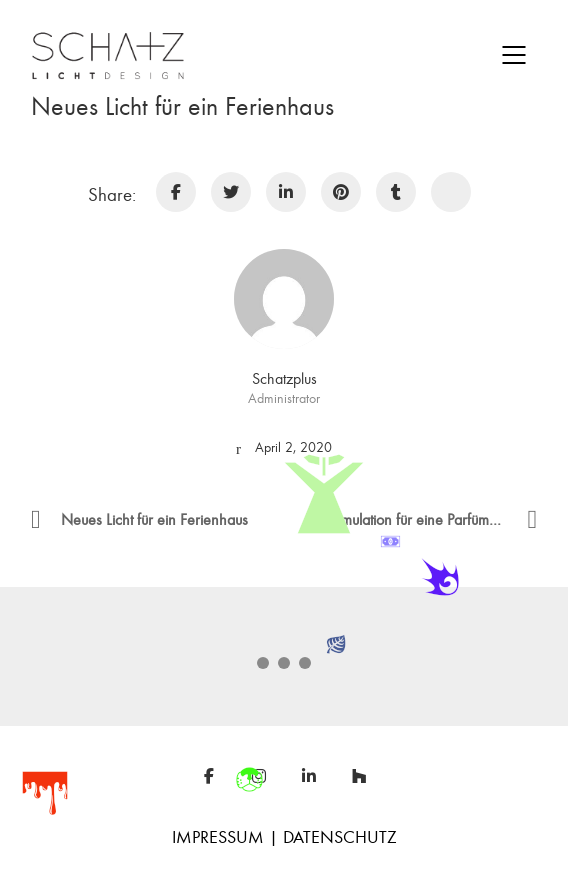 This screenshot has height=880, width=568. I want to click on represents a plant or nature category, so click(336, 644).